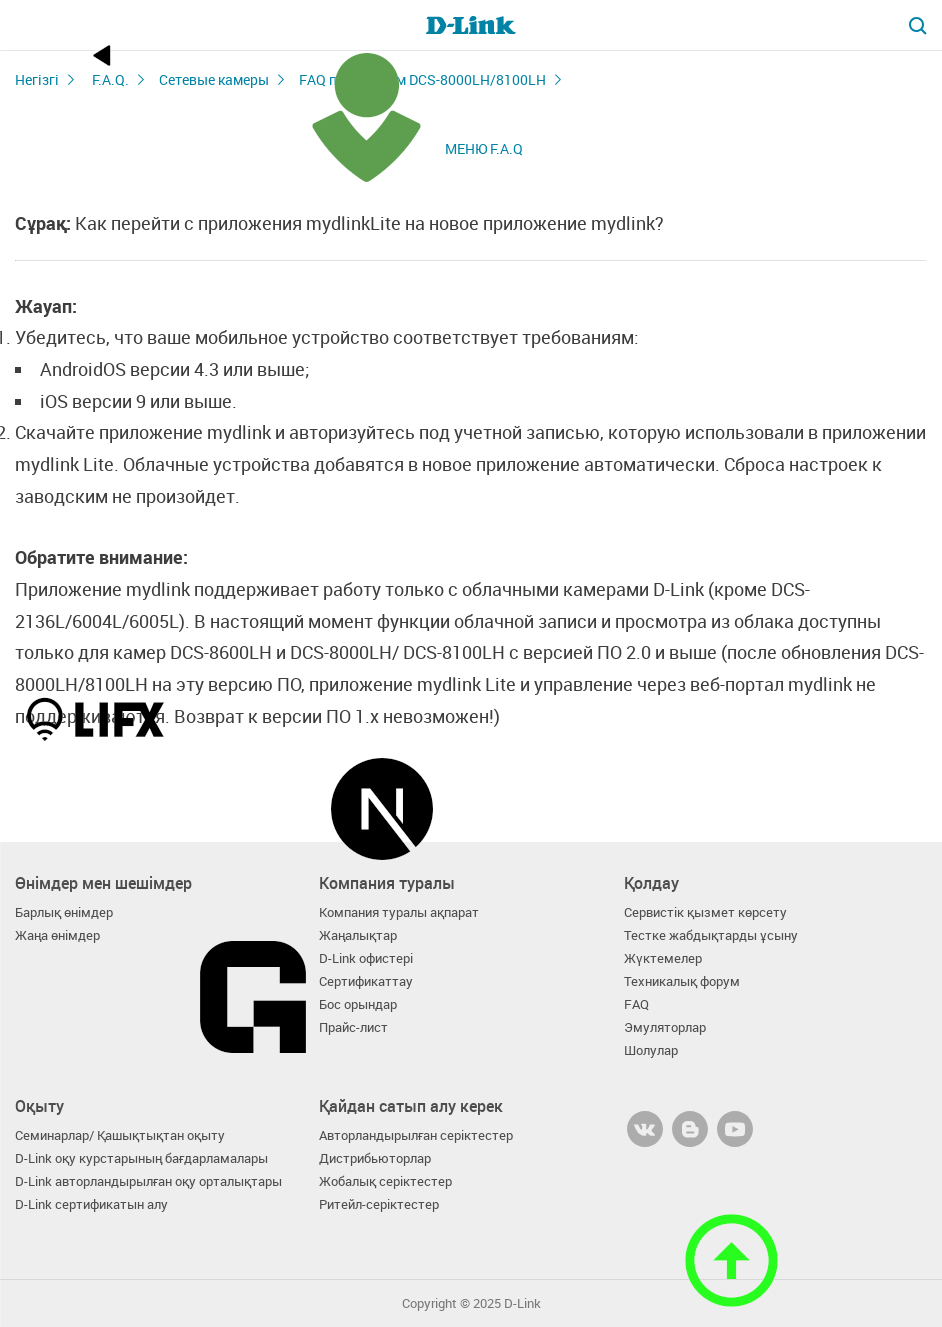  What do you see at coordinates (253, 997) in the screenshot?
I see `Grid.ai company logo` at bounding box center [253, 997].